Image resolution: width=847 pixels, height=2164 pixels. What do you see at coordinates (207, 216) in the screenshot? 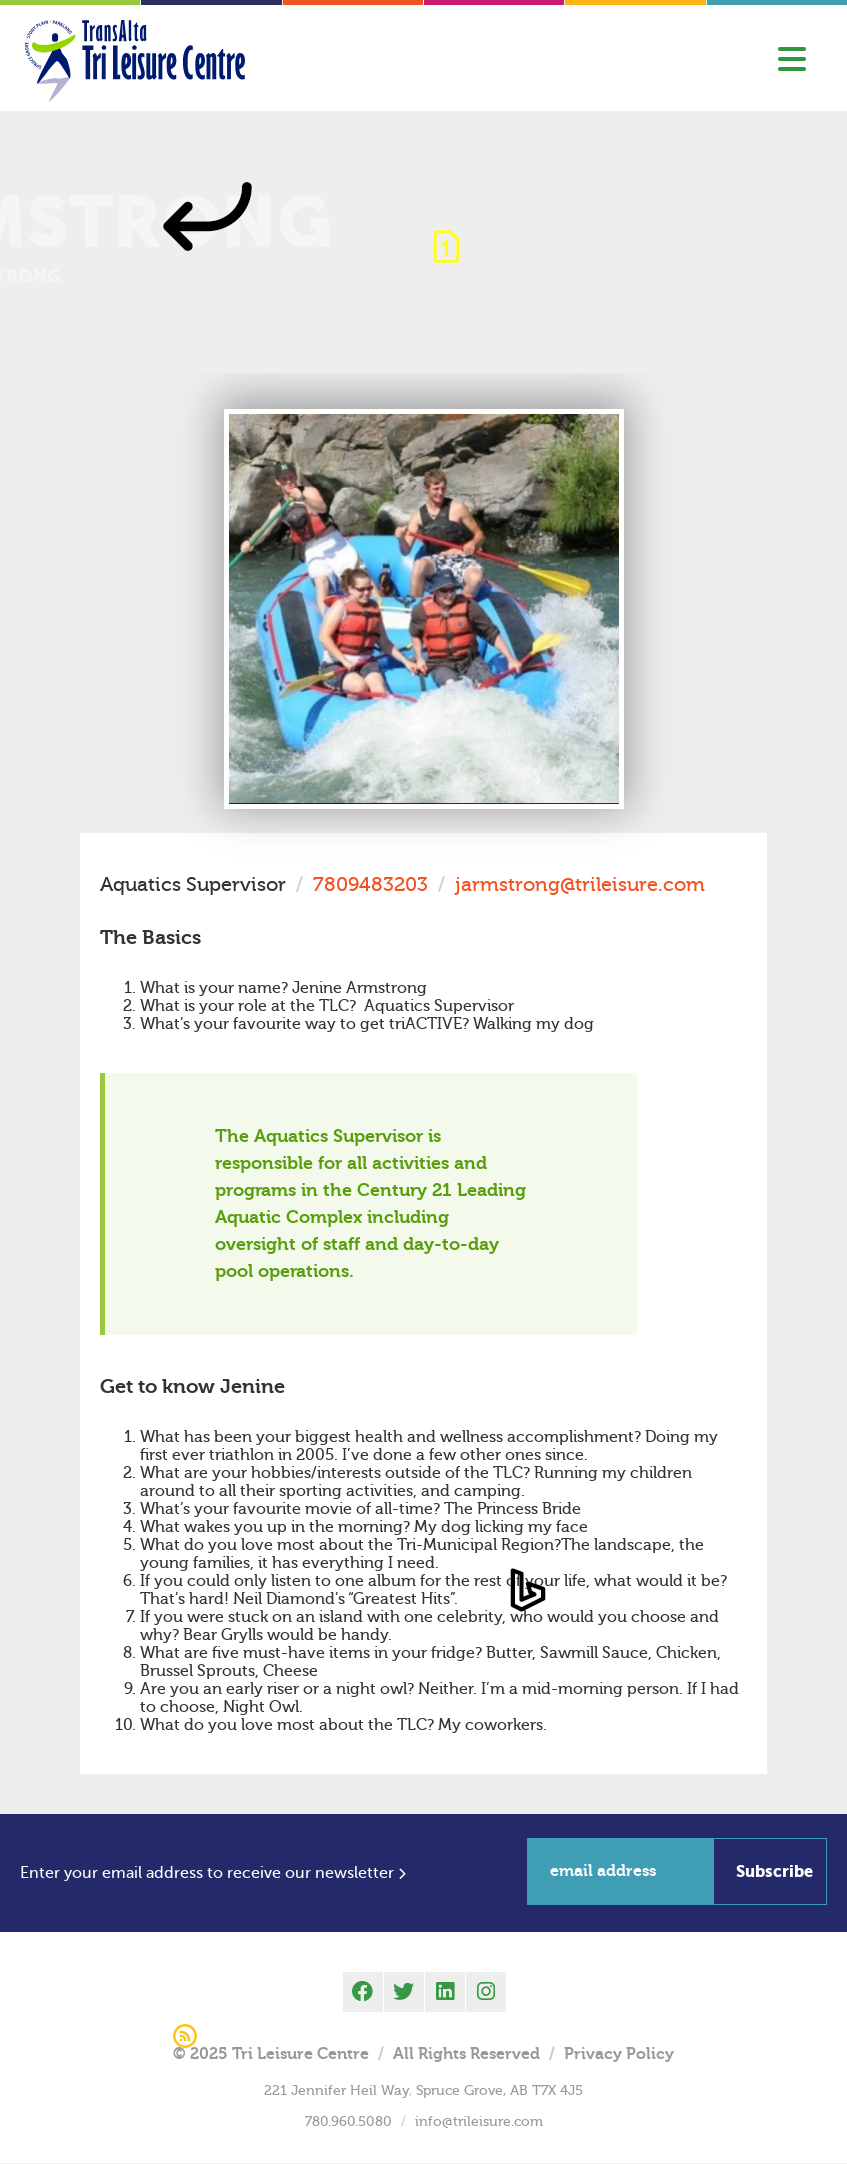
I see `reply to a message` at bounding box center [207, 216].